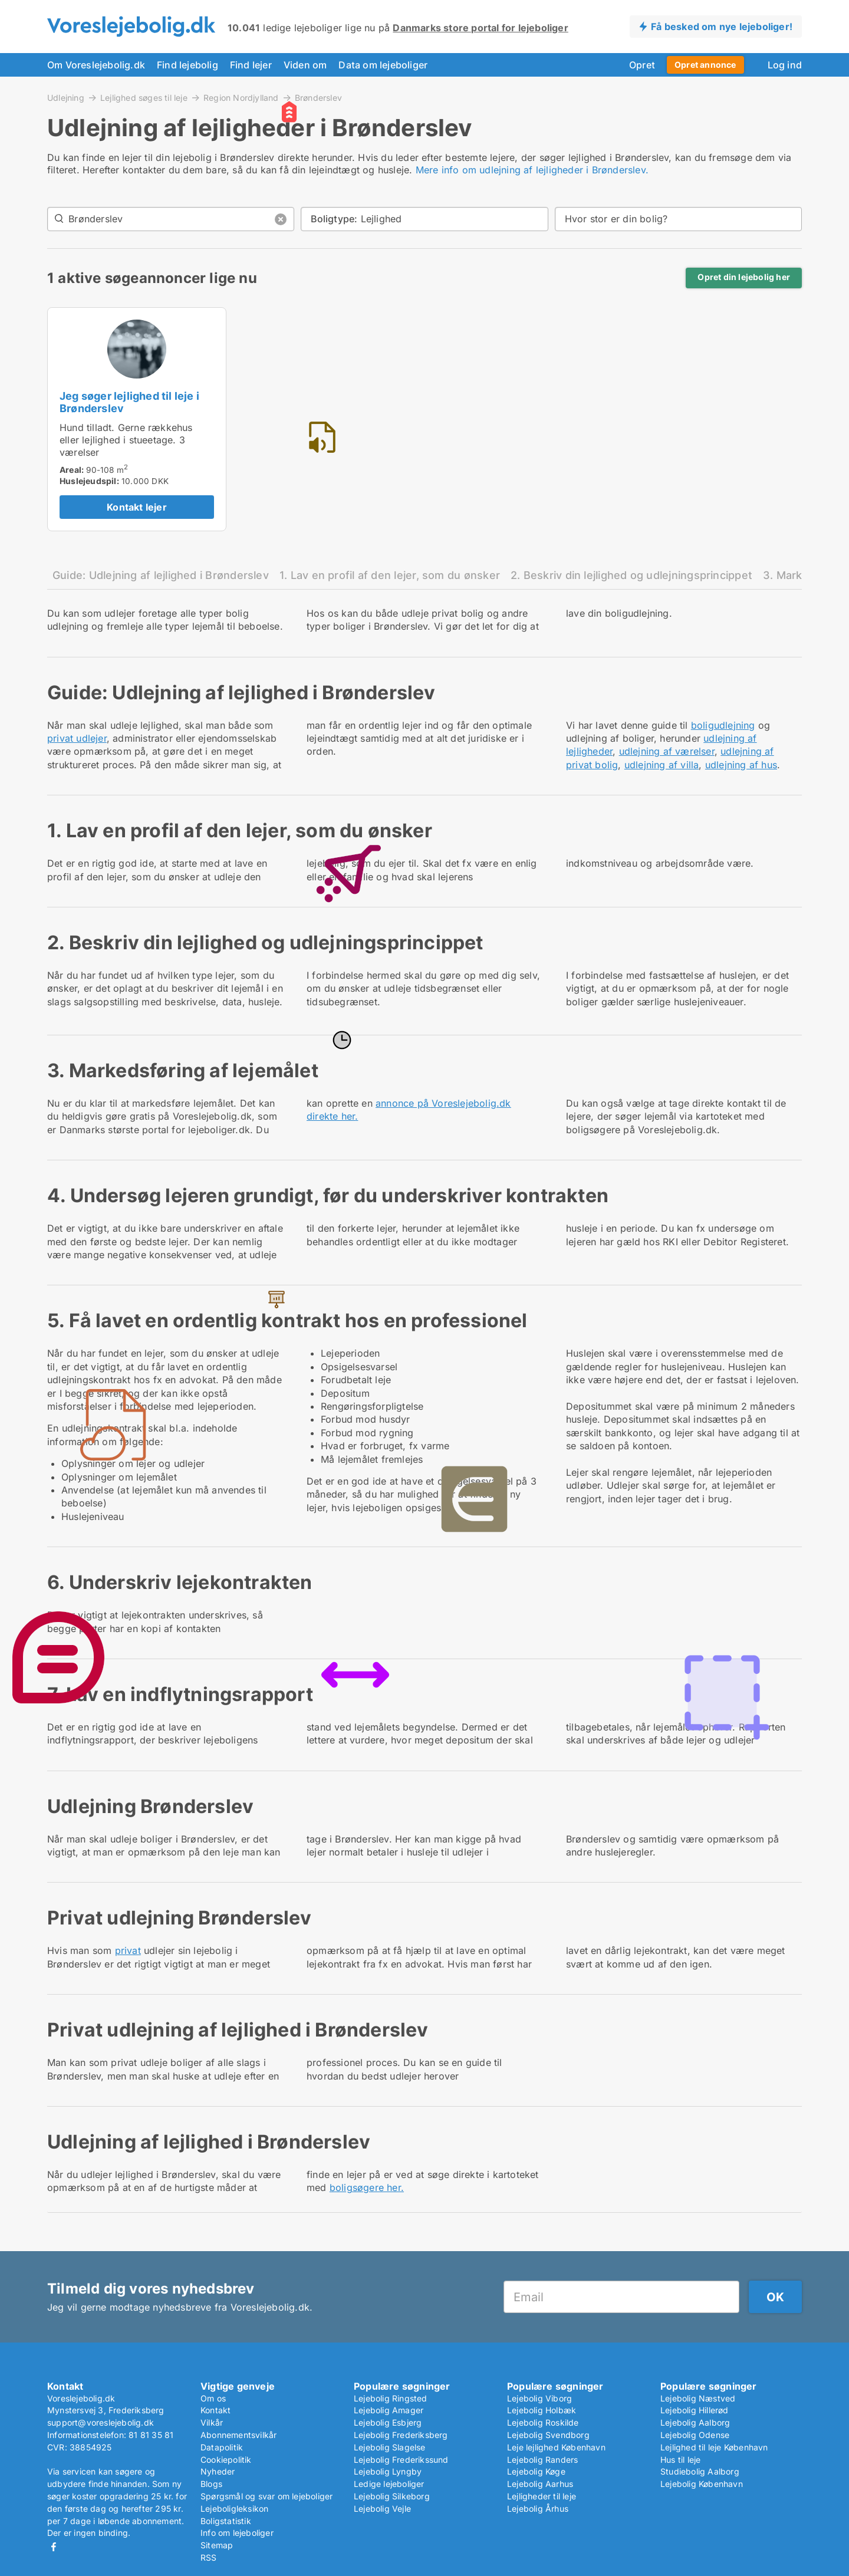 The image size is (849, 2576). Describe the element at coordinates (348, 870) in the screenshot. I see `bathroom or shower amenity indicator` at that location.